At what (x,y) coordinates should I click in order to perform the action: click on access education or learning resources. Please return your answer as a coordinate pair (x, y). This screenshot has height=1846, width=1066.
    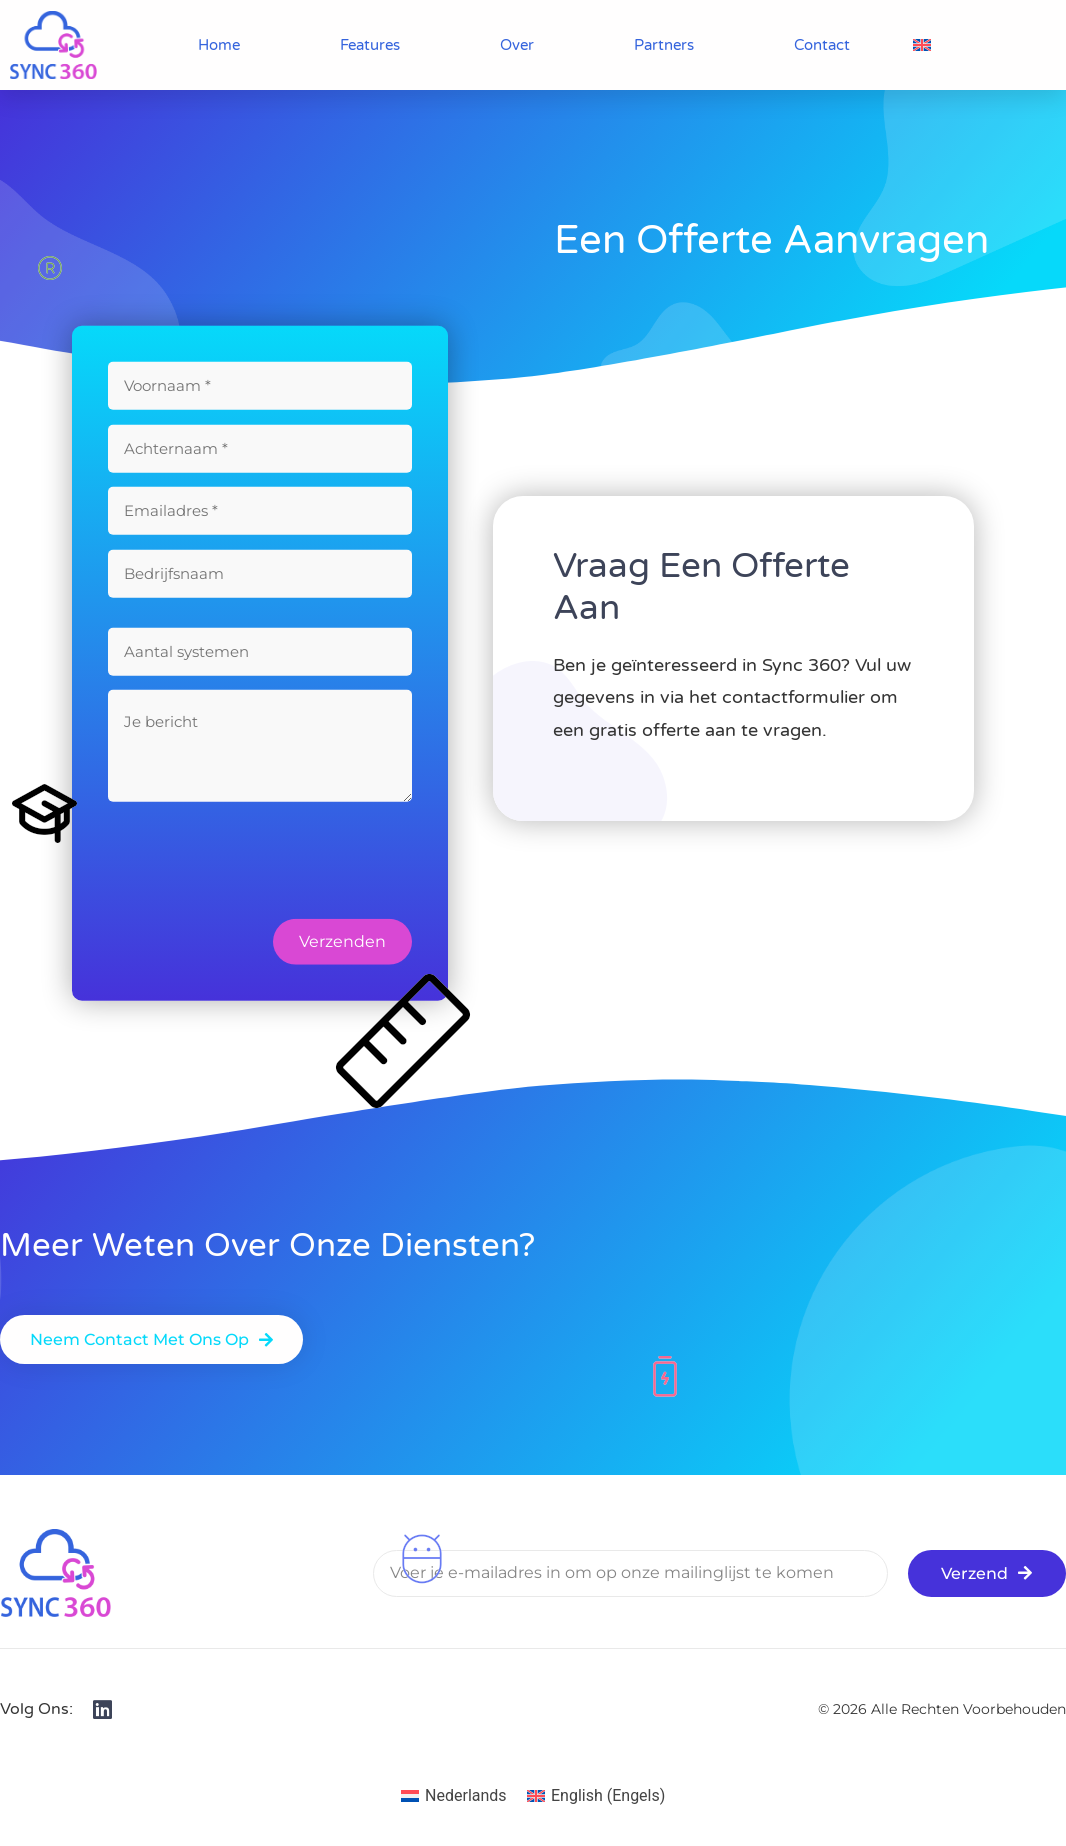
    Looking at the image, I should click on (44, 811).